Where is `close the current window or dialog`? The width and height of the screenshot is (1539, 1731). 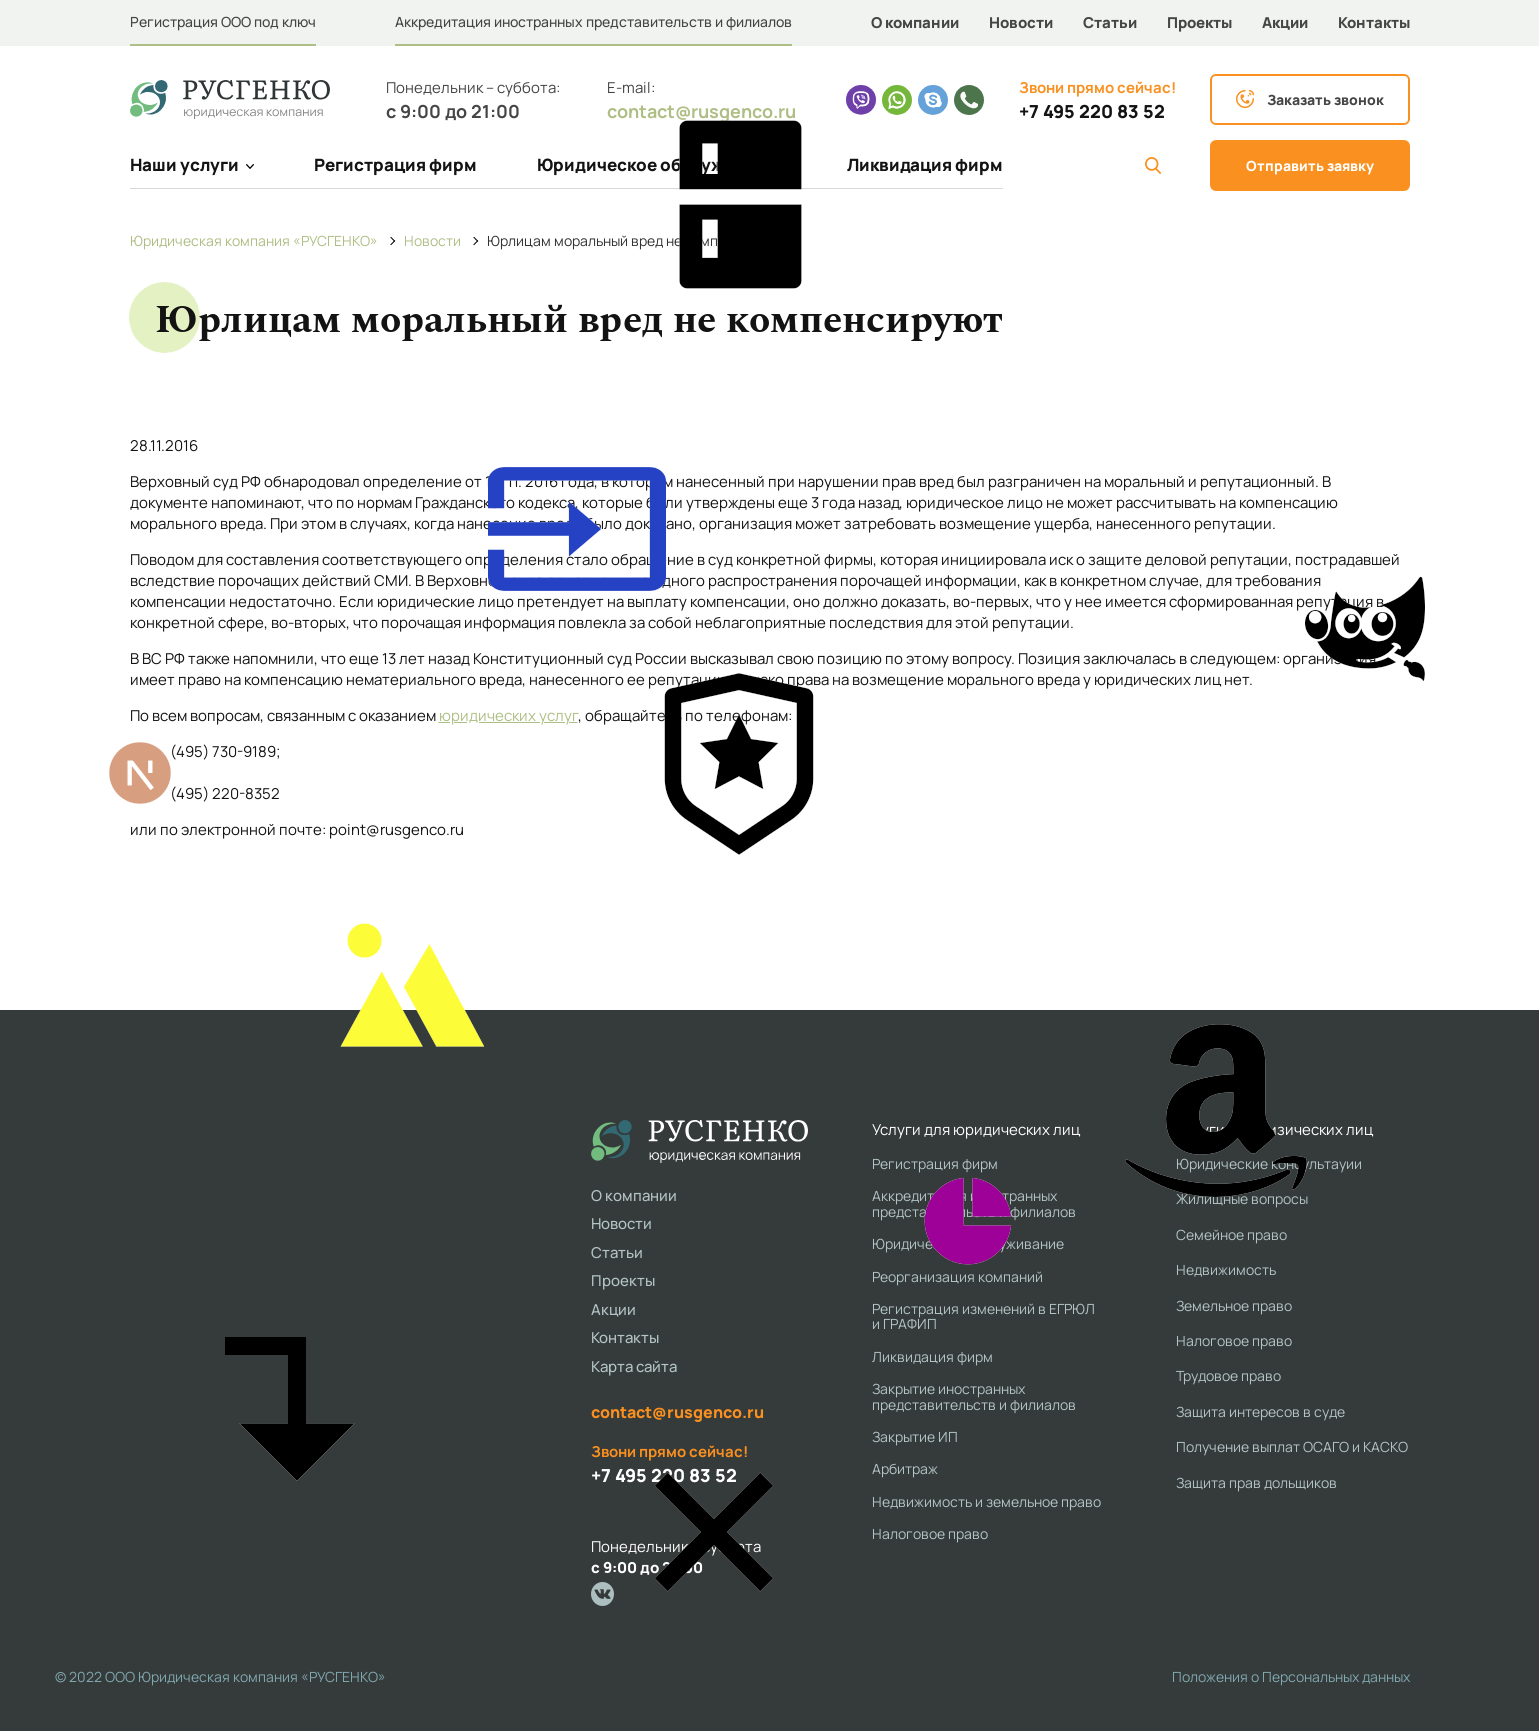
close the current window or dialog is located at coordinates (714, 1532).